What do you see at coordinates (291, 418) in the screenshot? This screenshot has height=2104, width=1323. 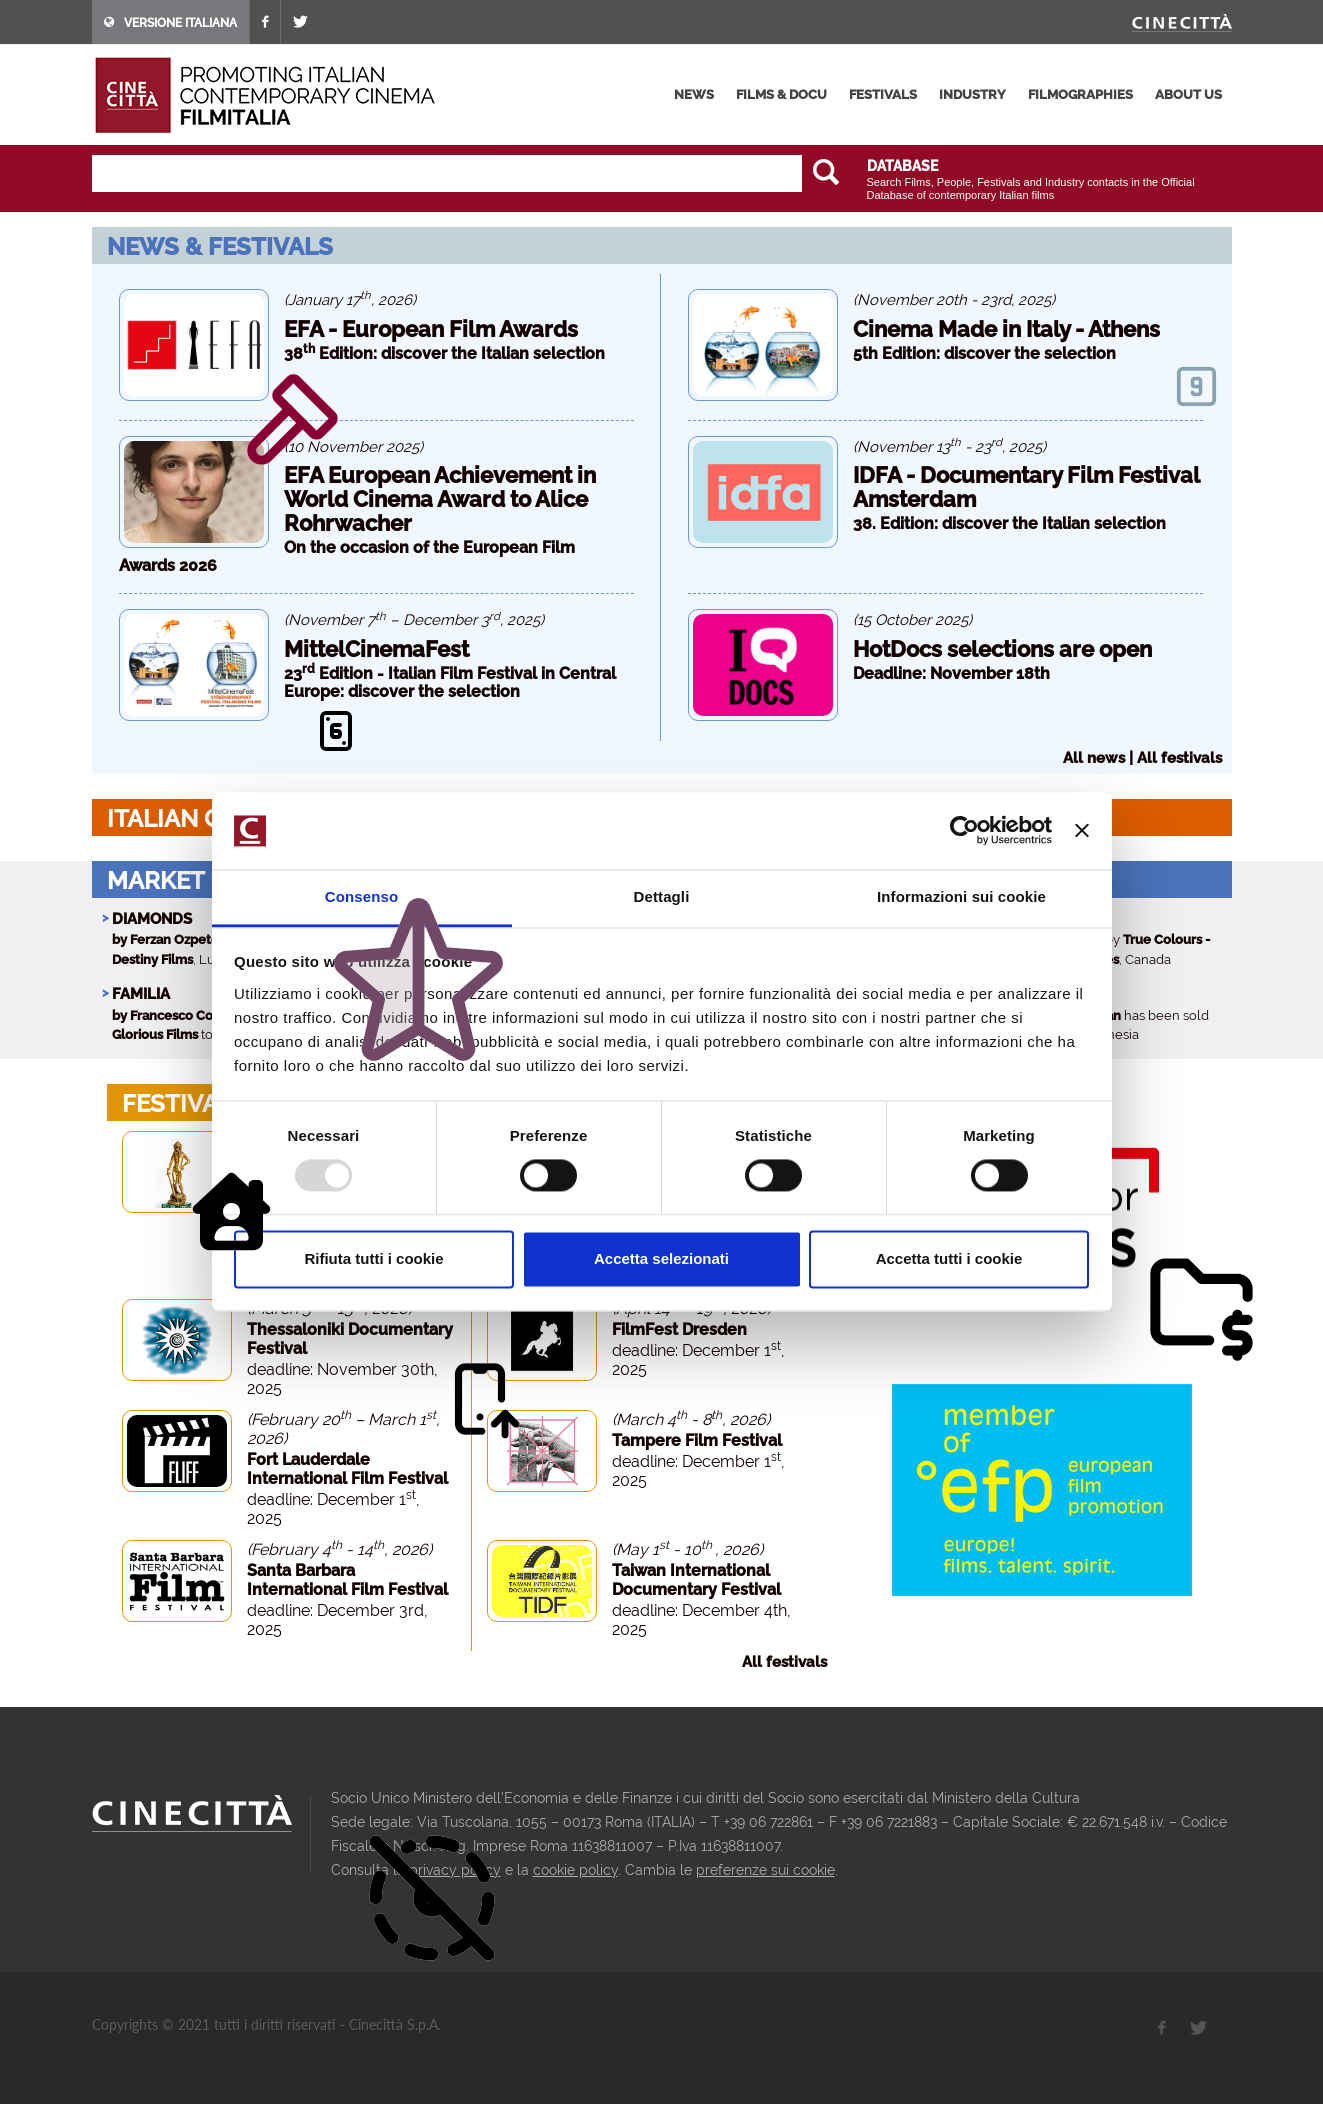 I see `access tools or settings` at bounding box center [291, 418].